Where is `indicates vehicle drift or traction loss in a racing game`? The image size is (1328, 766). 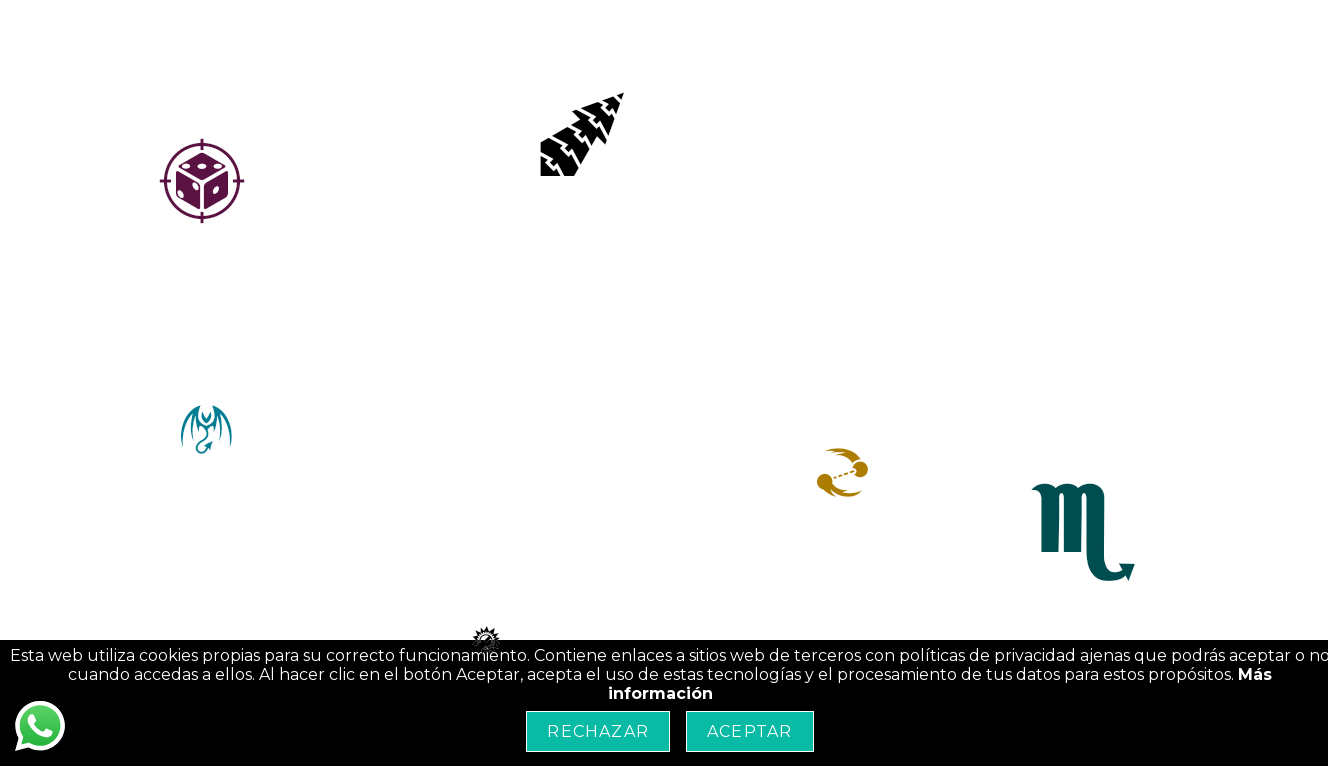 indicates vehicle drift or traction loss in a racing game is located at coordinates (582, 134).